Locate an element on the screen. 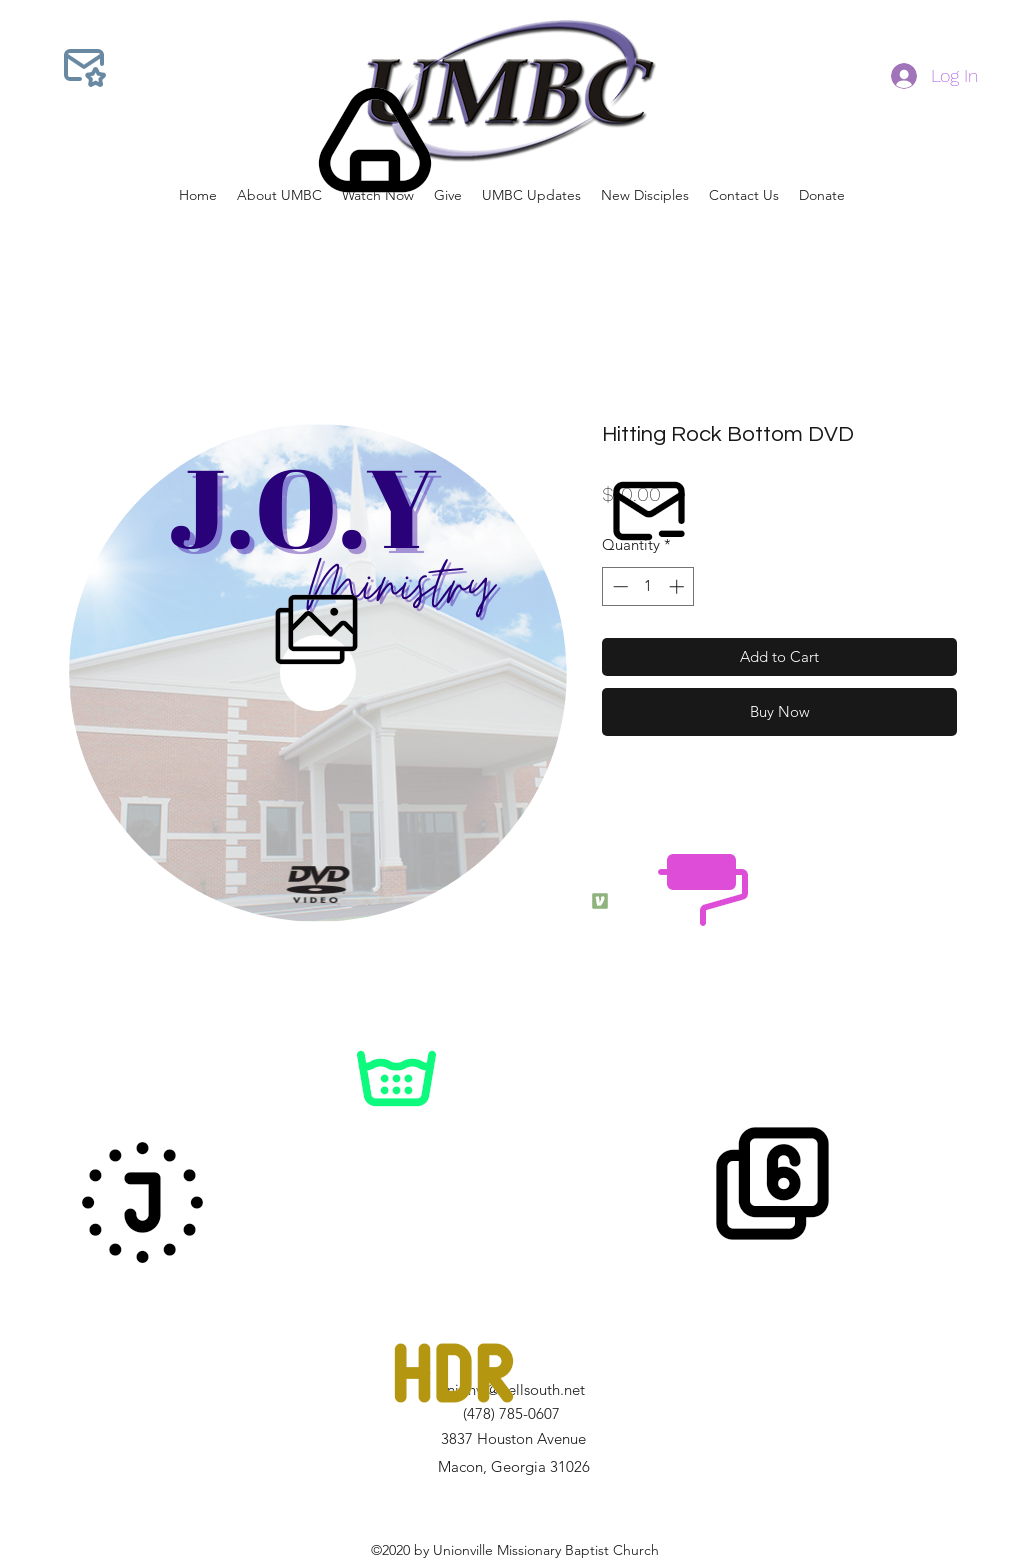 The height and width of the screenshot is (1563, 1024). view starred or important emails is located at coordinates (84, 65).